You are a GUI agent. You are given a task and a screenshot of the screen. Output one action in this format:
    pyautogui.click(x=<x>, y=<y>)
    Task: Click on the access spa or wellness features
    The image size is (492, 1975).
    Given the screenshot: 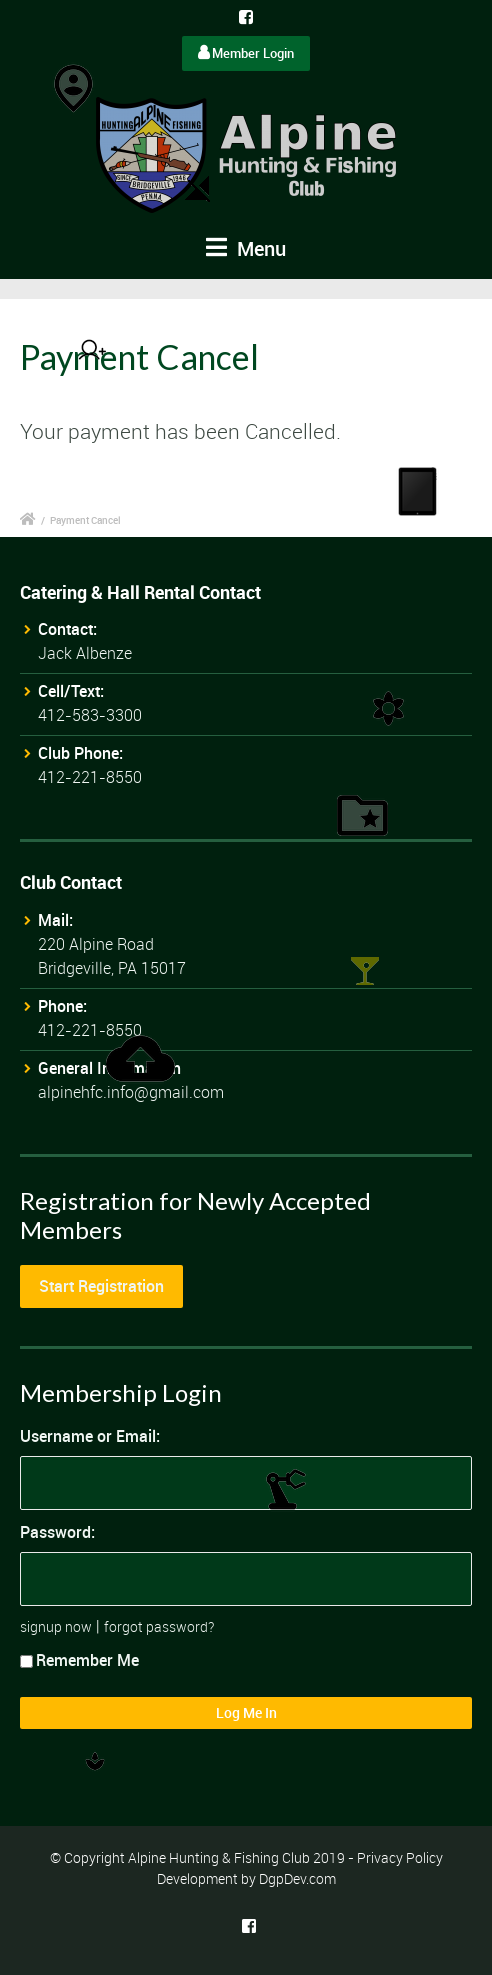 What is the action you would take?
    pyautogui.click(x=95, y=1761)
    